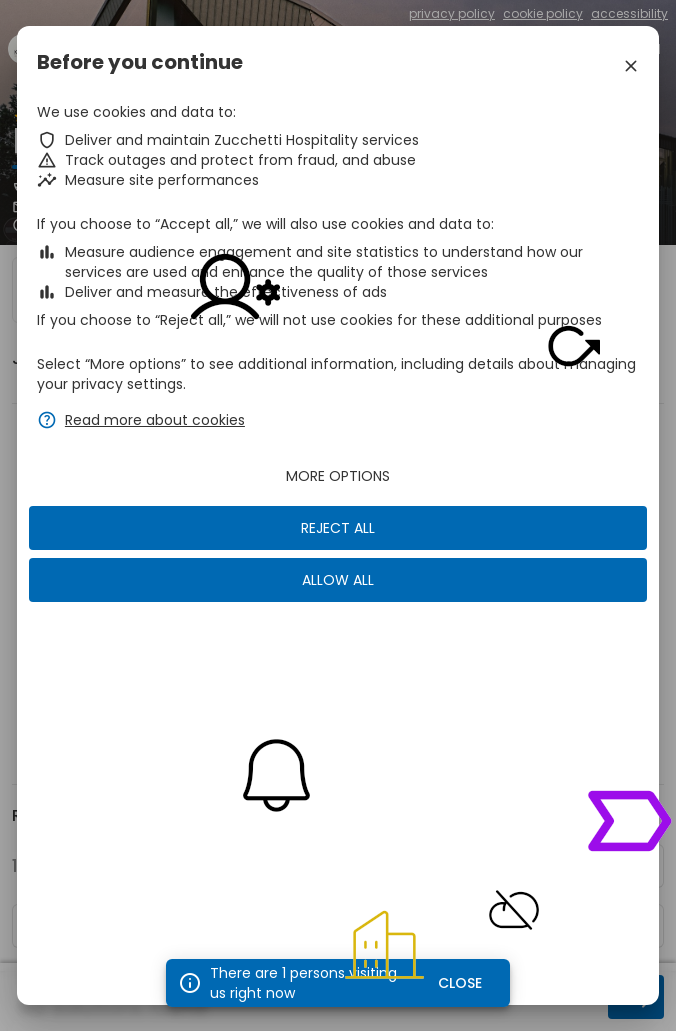 The height and width of the screenshot is (1031, 676). What do you see at coordinates (384, 947) in the screenshot?
I see `view nearby buildings or properties` at bounding box center [384, 947].